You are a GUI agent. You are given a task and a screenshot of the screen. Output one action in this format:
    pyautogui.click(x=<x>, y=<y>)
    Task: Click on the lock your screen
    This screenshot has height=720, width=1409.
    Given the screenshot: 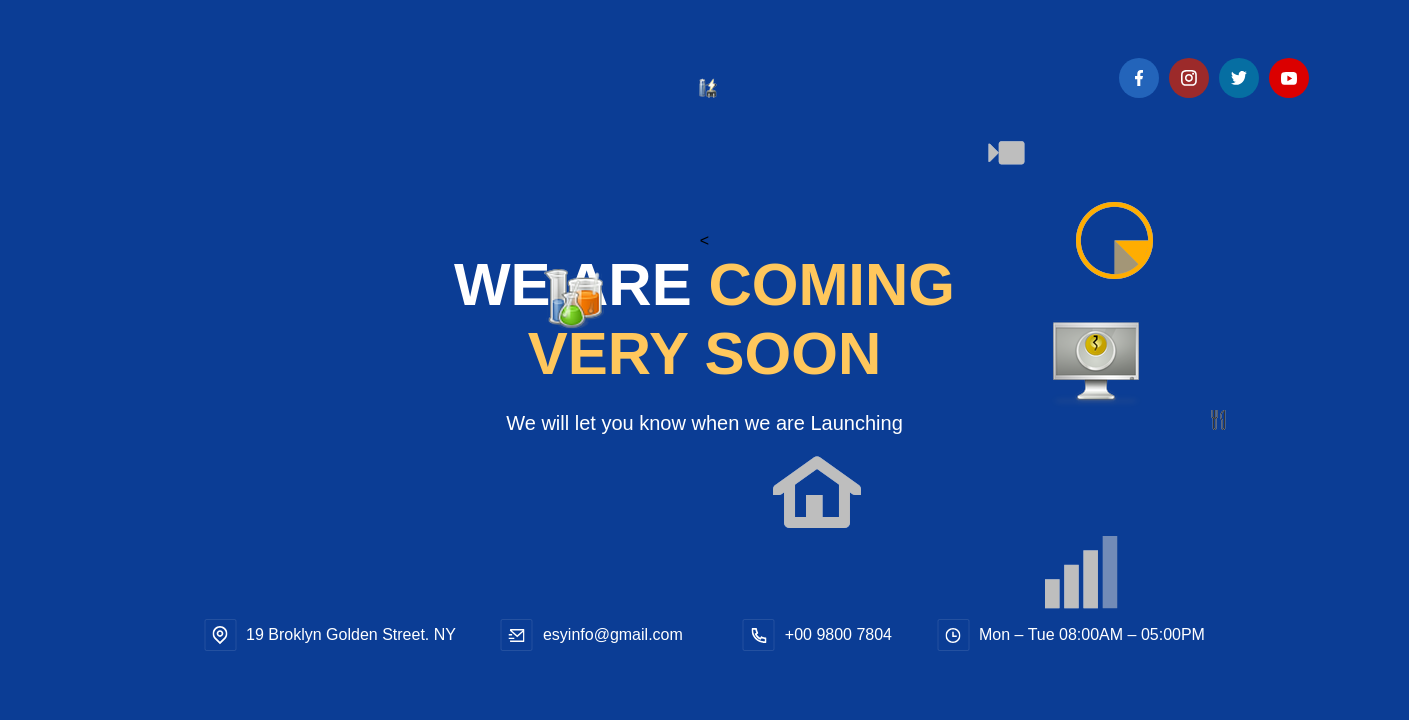 What is the action you would take?
    pyautogui.click(x=1096, y=360)
    